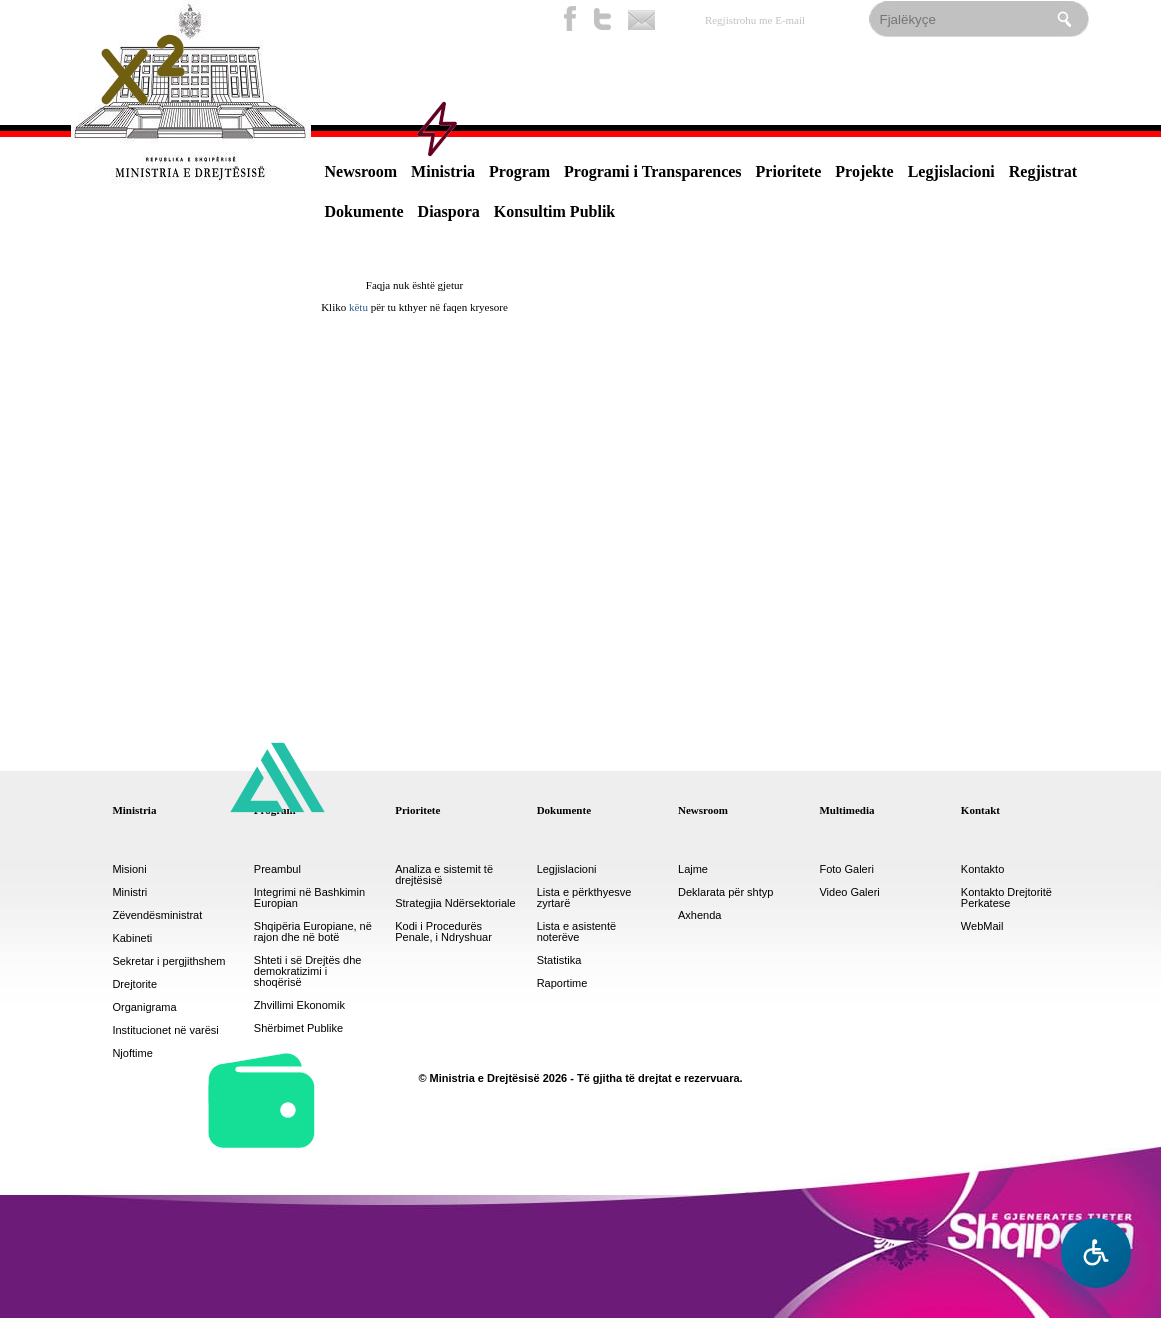 This screenshot has height=1318, width=1161. What do you see at coordinates (138, 76) in the screenshot?
I see `apply superscript formatting to selected text` at bounding box center [138, 76].